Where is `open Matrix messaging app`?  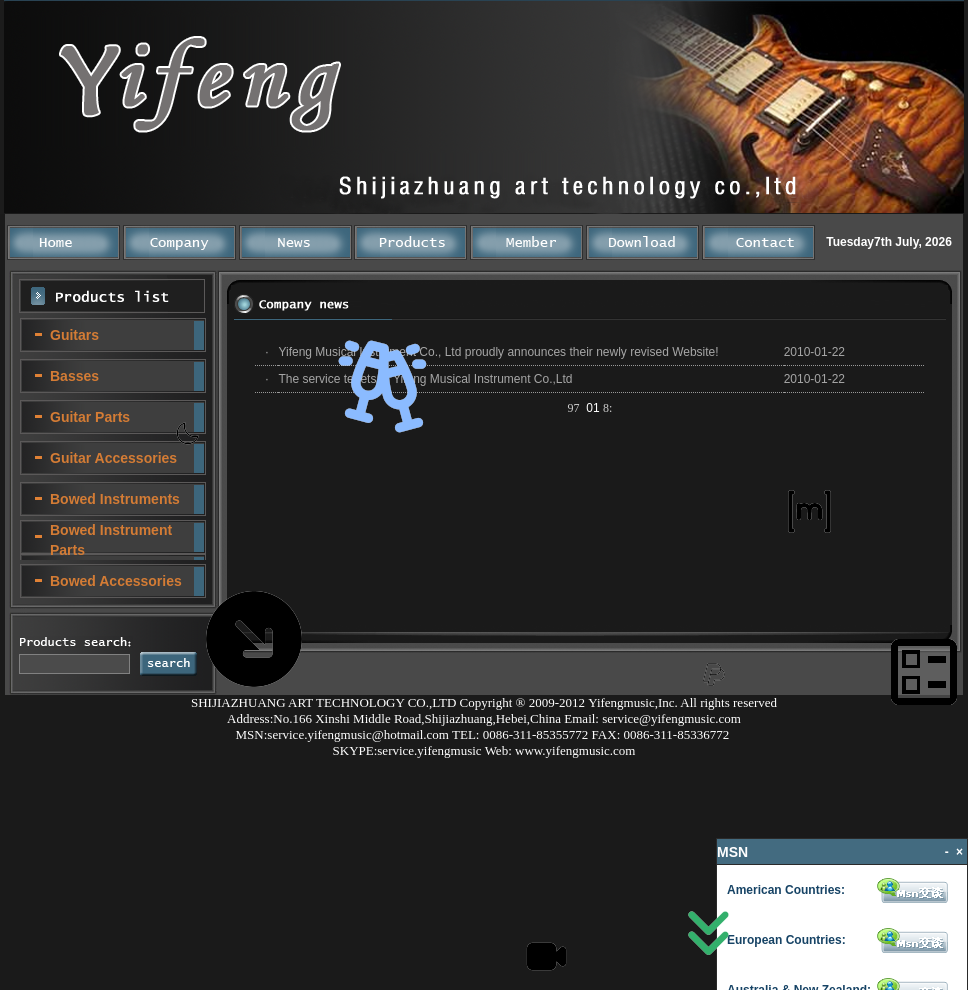
open Matrix messaging app is located at coordinates (809, 511).